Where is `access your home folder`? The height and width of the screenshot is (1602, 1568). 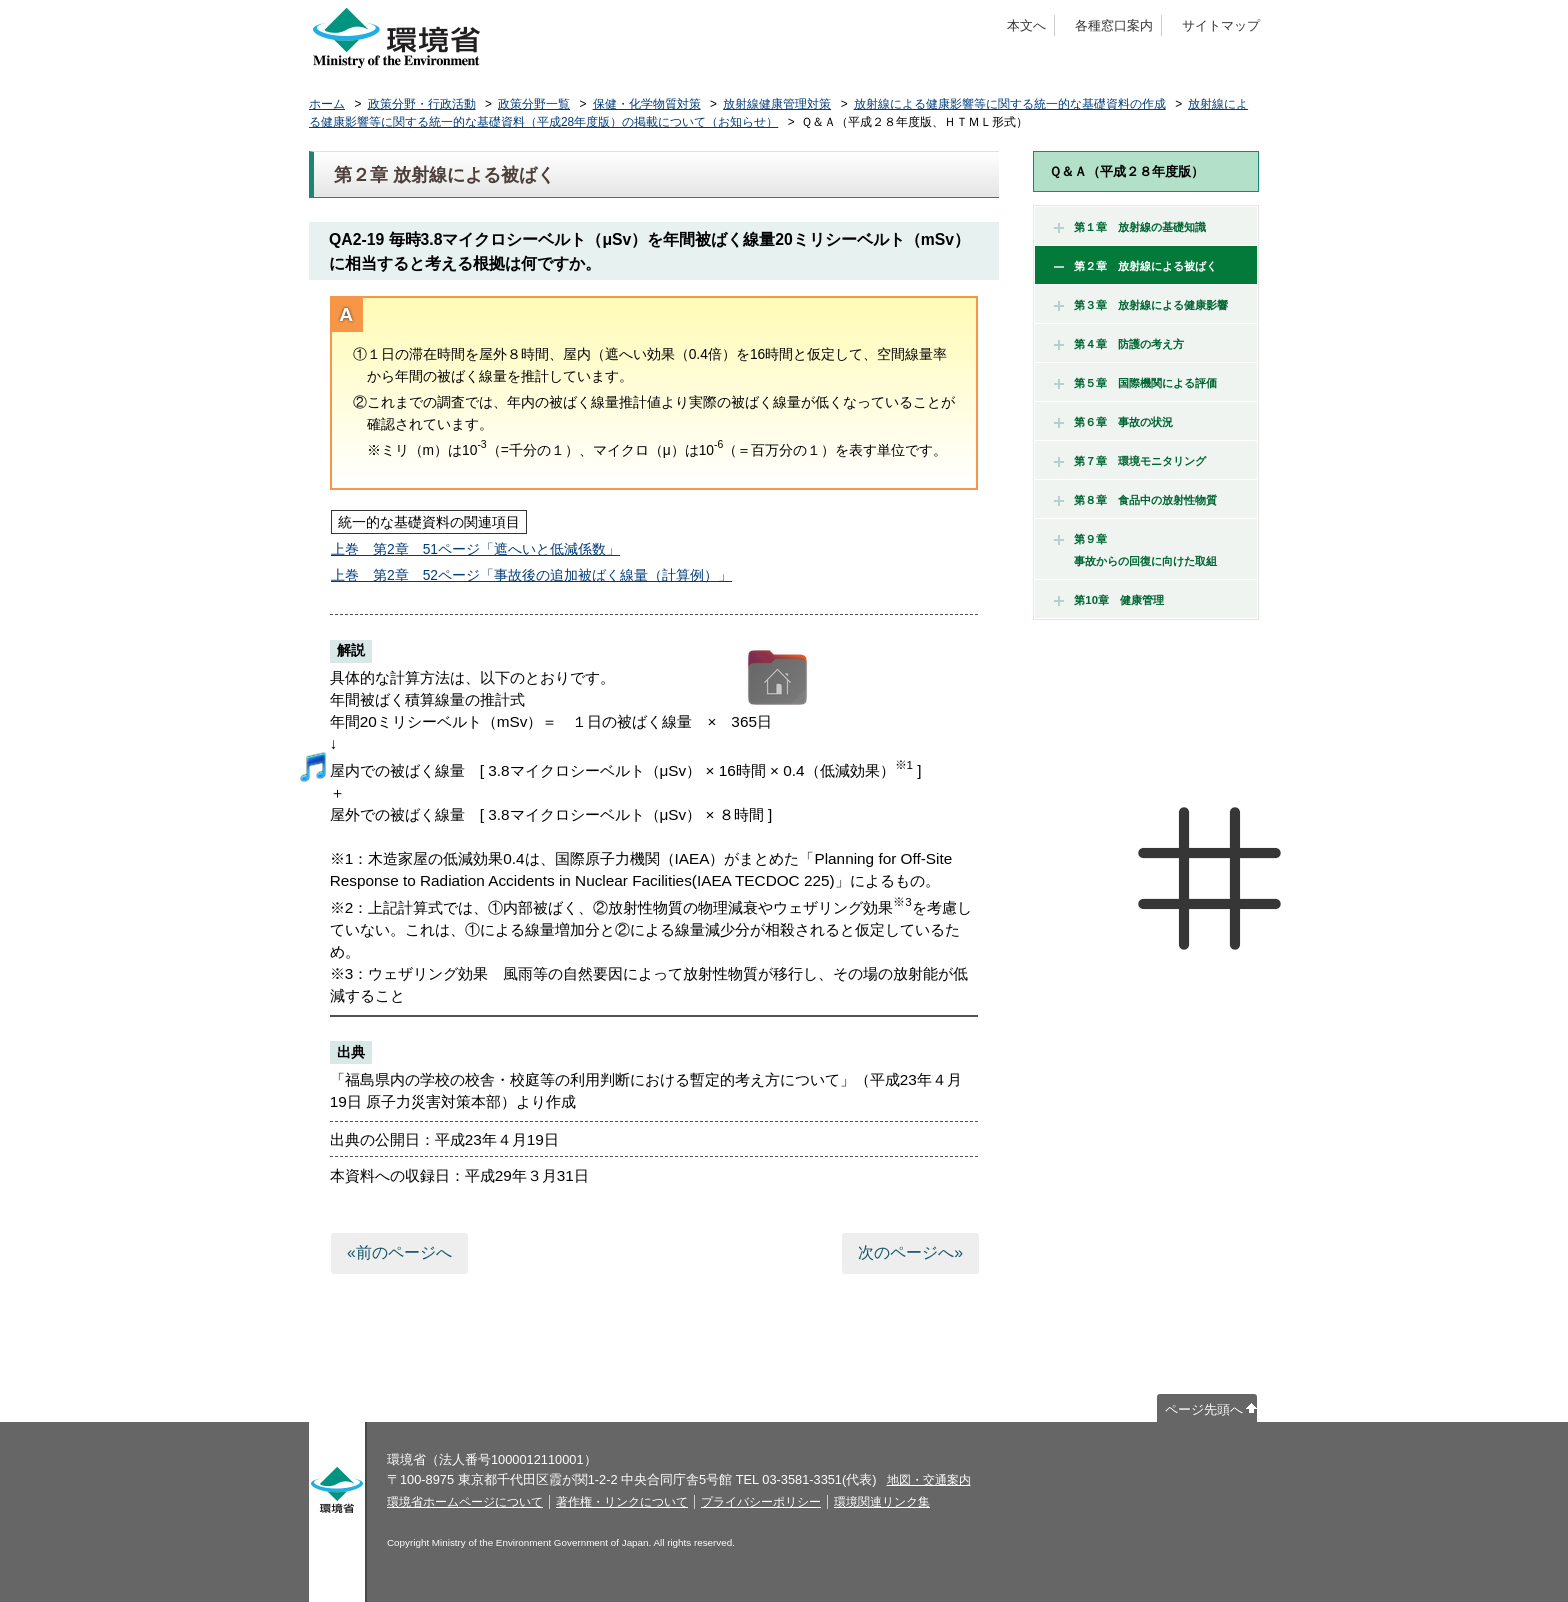 access your home folder is located at coordinates (777, 677).